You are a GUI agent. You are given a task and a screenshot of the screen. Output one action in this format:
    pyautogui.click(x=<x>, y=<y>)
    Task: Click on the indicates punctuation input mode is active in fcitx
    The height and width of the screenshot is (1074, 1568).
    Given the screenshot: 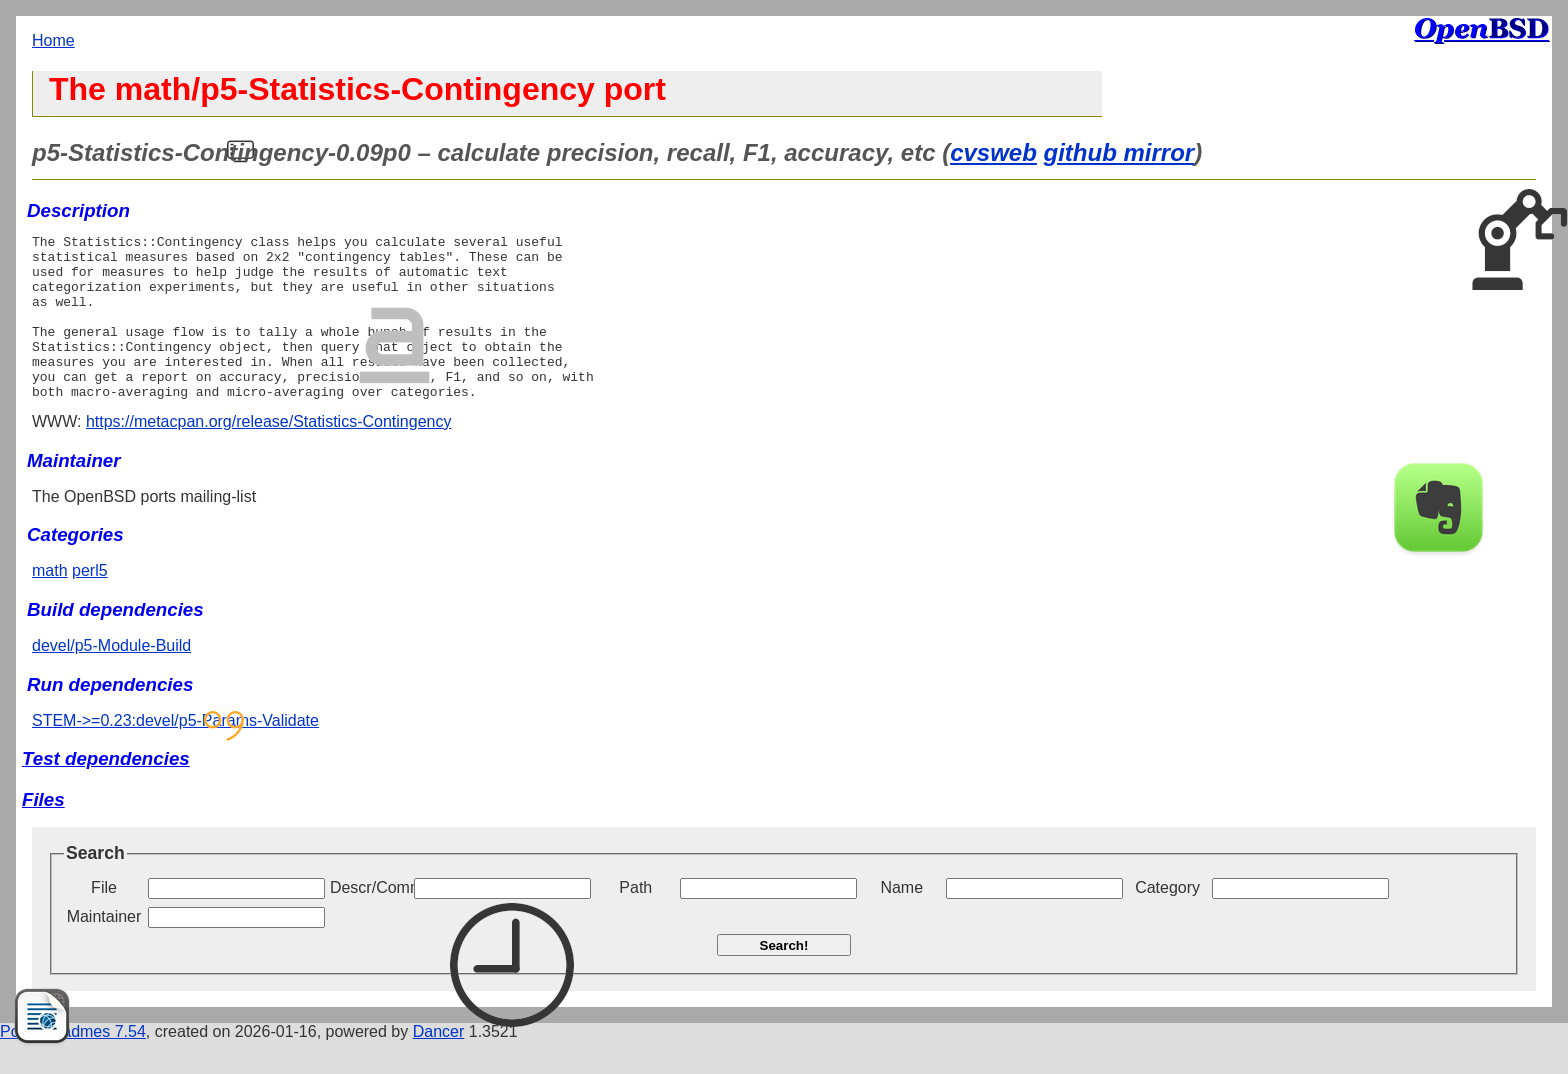 What is the action you would take?
    pyautogui.click(x=224, y=726)
    